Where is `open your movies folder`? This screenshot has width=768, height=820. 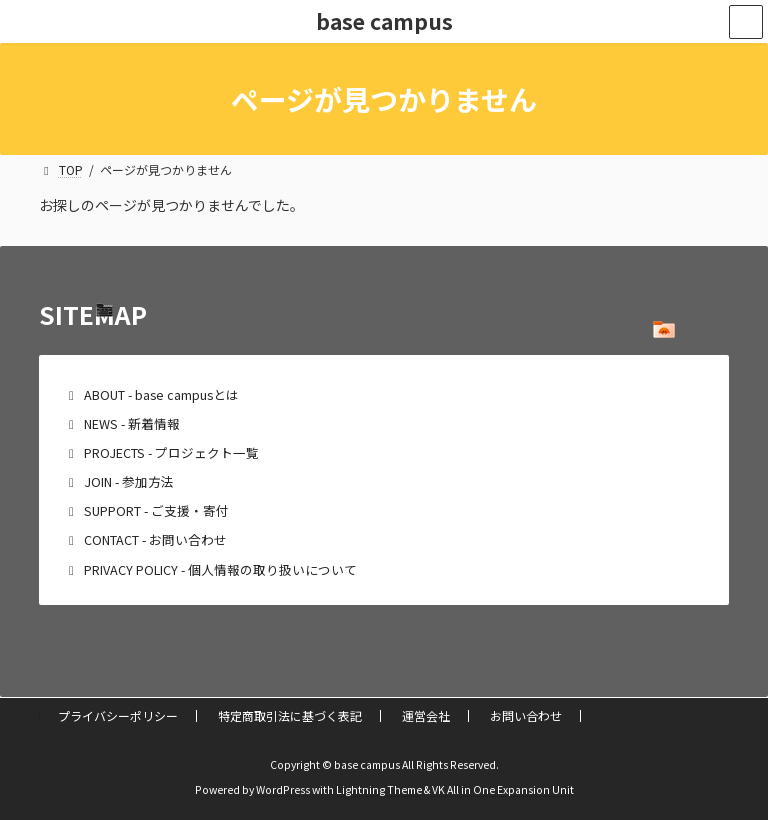
open your movies folder is located at coordinates (104, 310).